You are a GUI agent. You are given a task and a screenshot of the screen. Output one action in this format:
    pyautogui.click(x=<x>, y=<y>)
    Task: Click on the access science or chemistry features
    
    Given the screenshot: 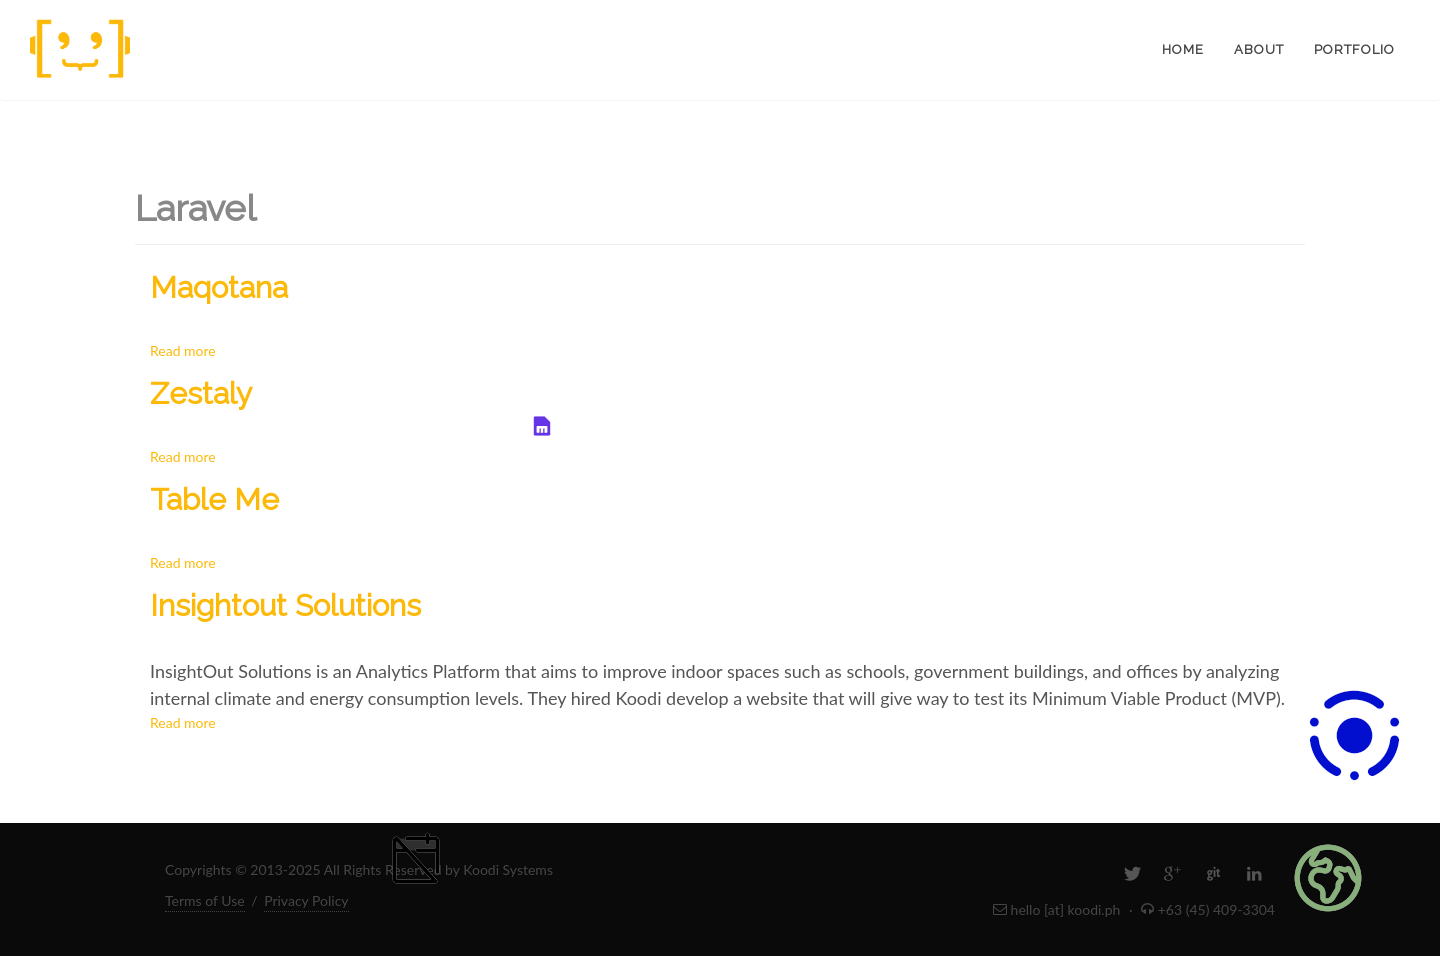 What is the action you would take?
    pyautogui.click(x=1354, y=735)
    